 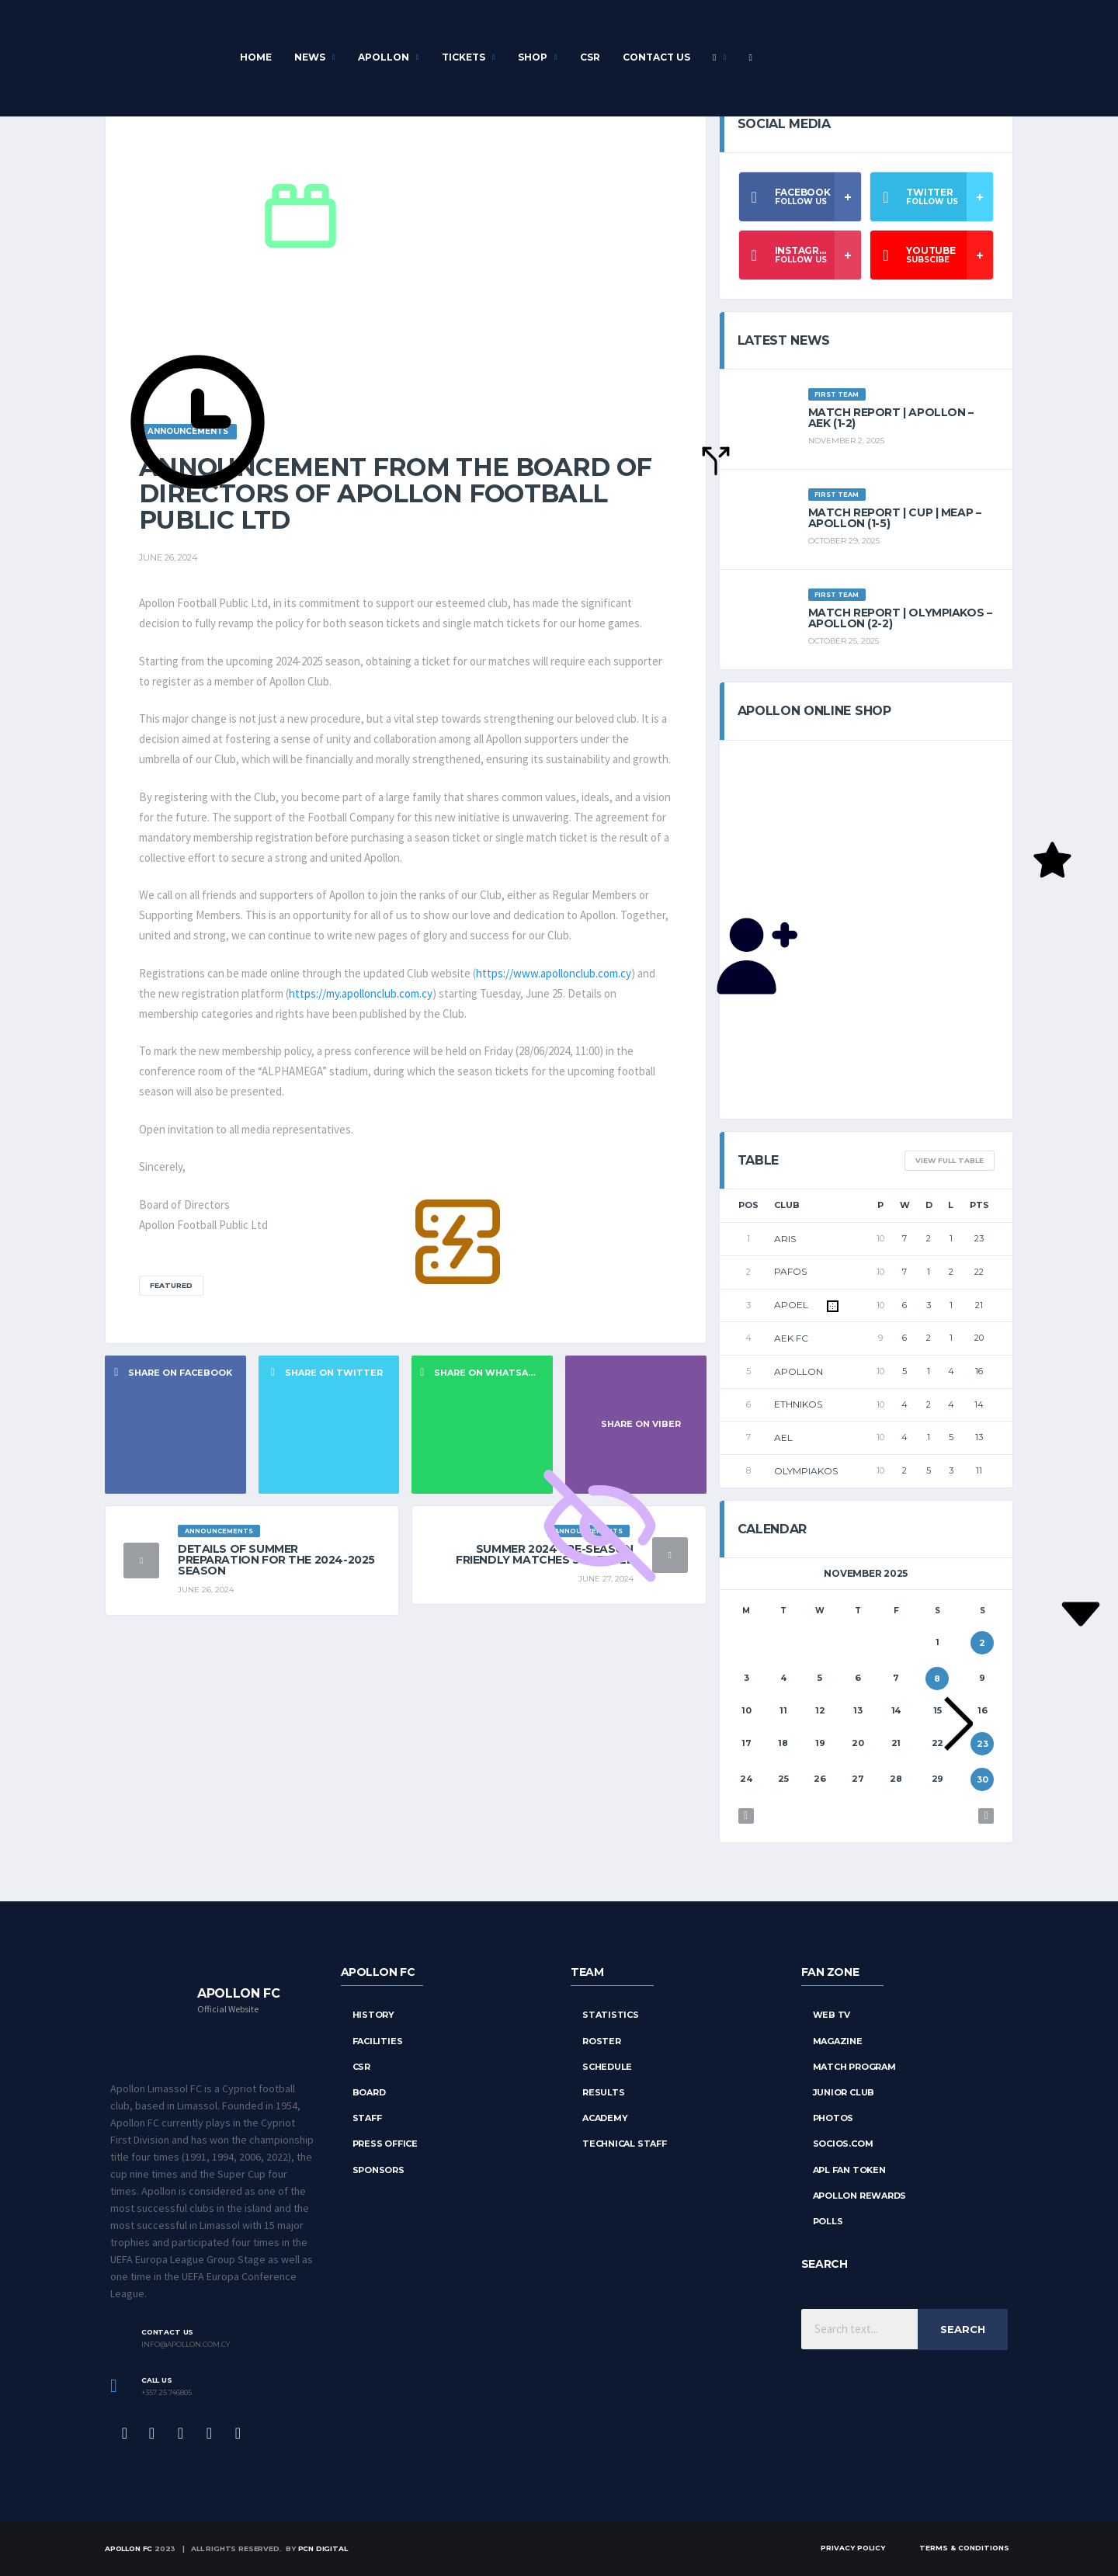 I want to click on navigate to the next item or page, so click(x=957, y=1724).